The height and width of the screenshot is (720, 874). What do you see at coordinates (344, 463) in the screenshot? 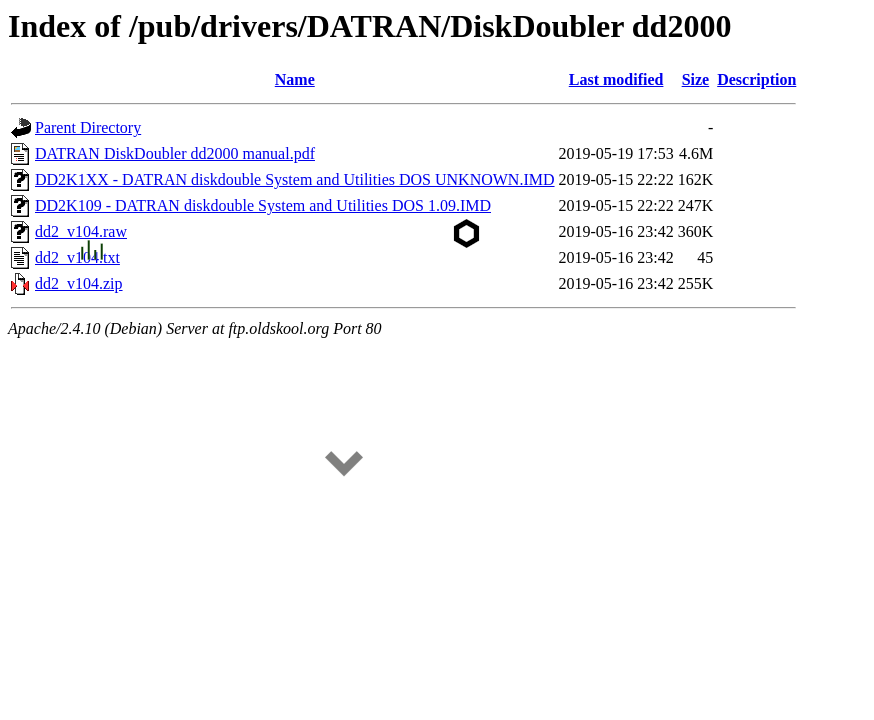
I see `expand a dropdown menu` at bounding box center [344, 463].